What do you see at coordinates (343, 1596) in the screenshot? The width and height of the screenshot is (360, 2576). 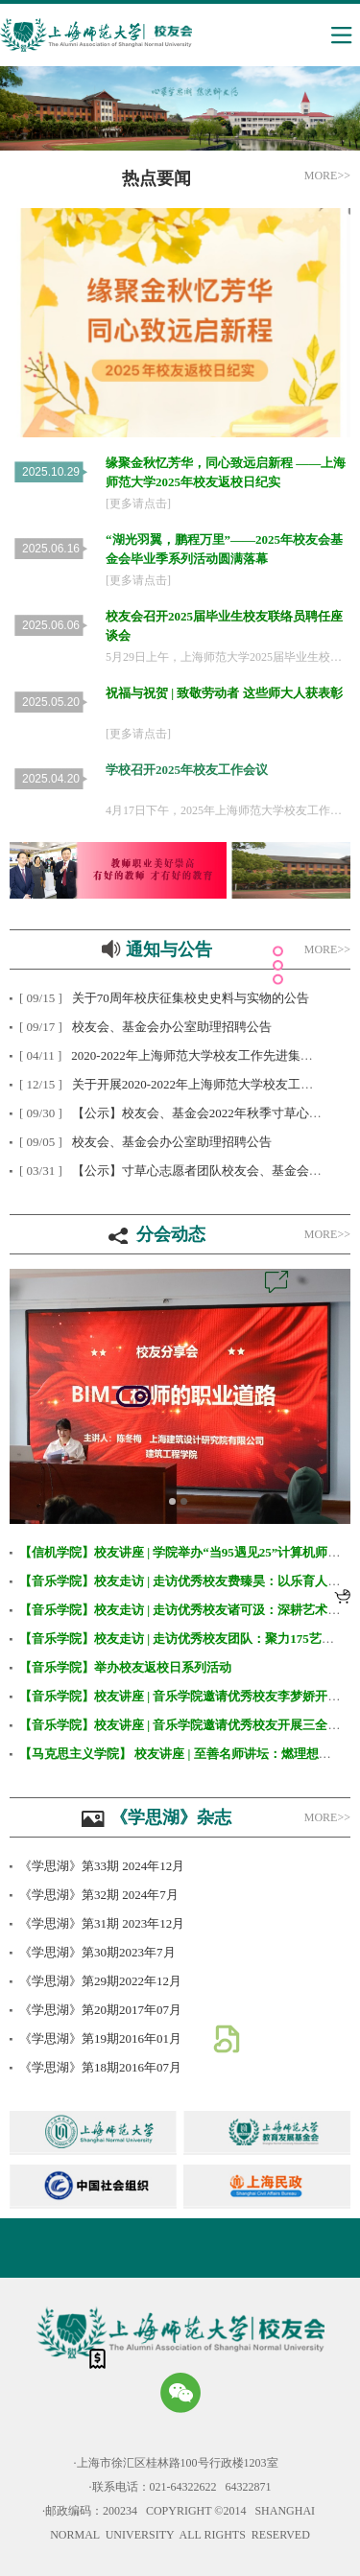 I see `access baby or parenting-related features` at bounding box center [343, 1596].